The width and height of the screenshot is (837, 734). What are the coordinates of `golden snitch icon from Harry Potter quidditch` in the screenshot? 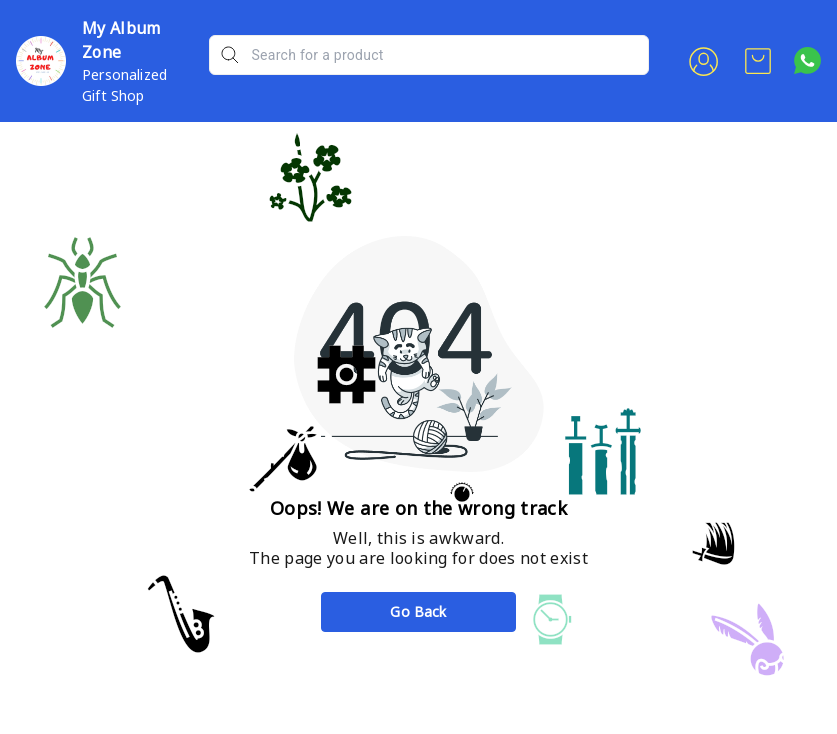 It's located at (747, 639).